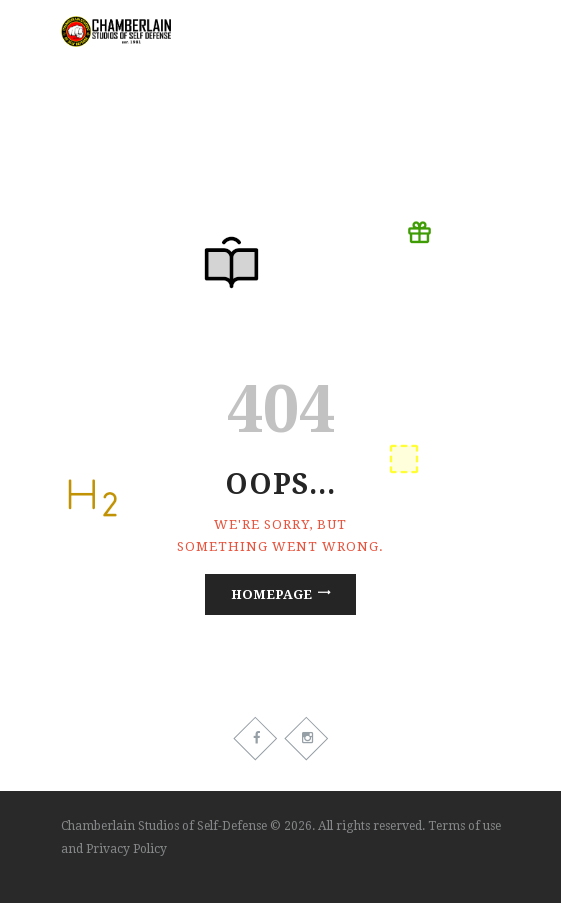 This screenshot has width=561, height=903. I want to click on view user profile or account details, so click(231, 261).